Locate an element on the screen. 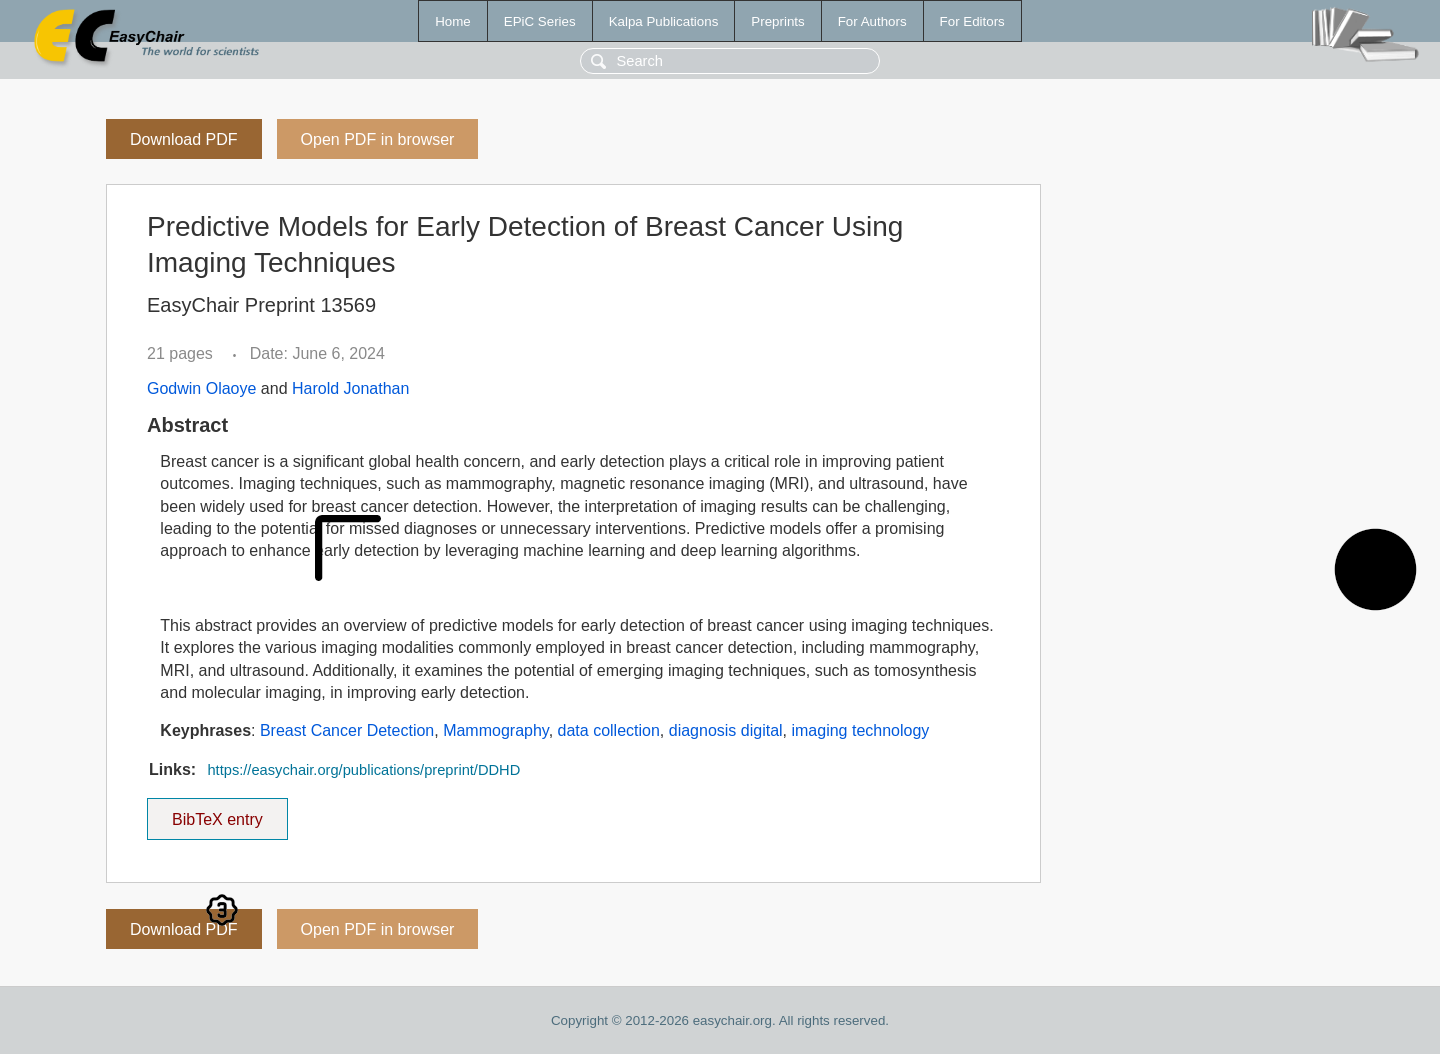 The width and height of the screenshot is (1440, 1054). adjust corner radius of a shape is located at coordinates (348, 548).